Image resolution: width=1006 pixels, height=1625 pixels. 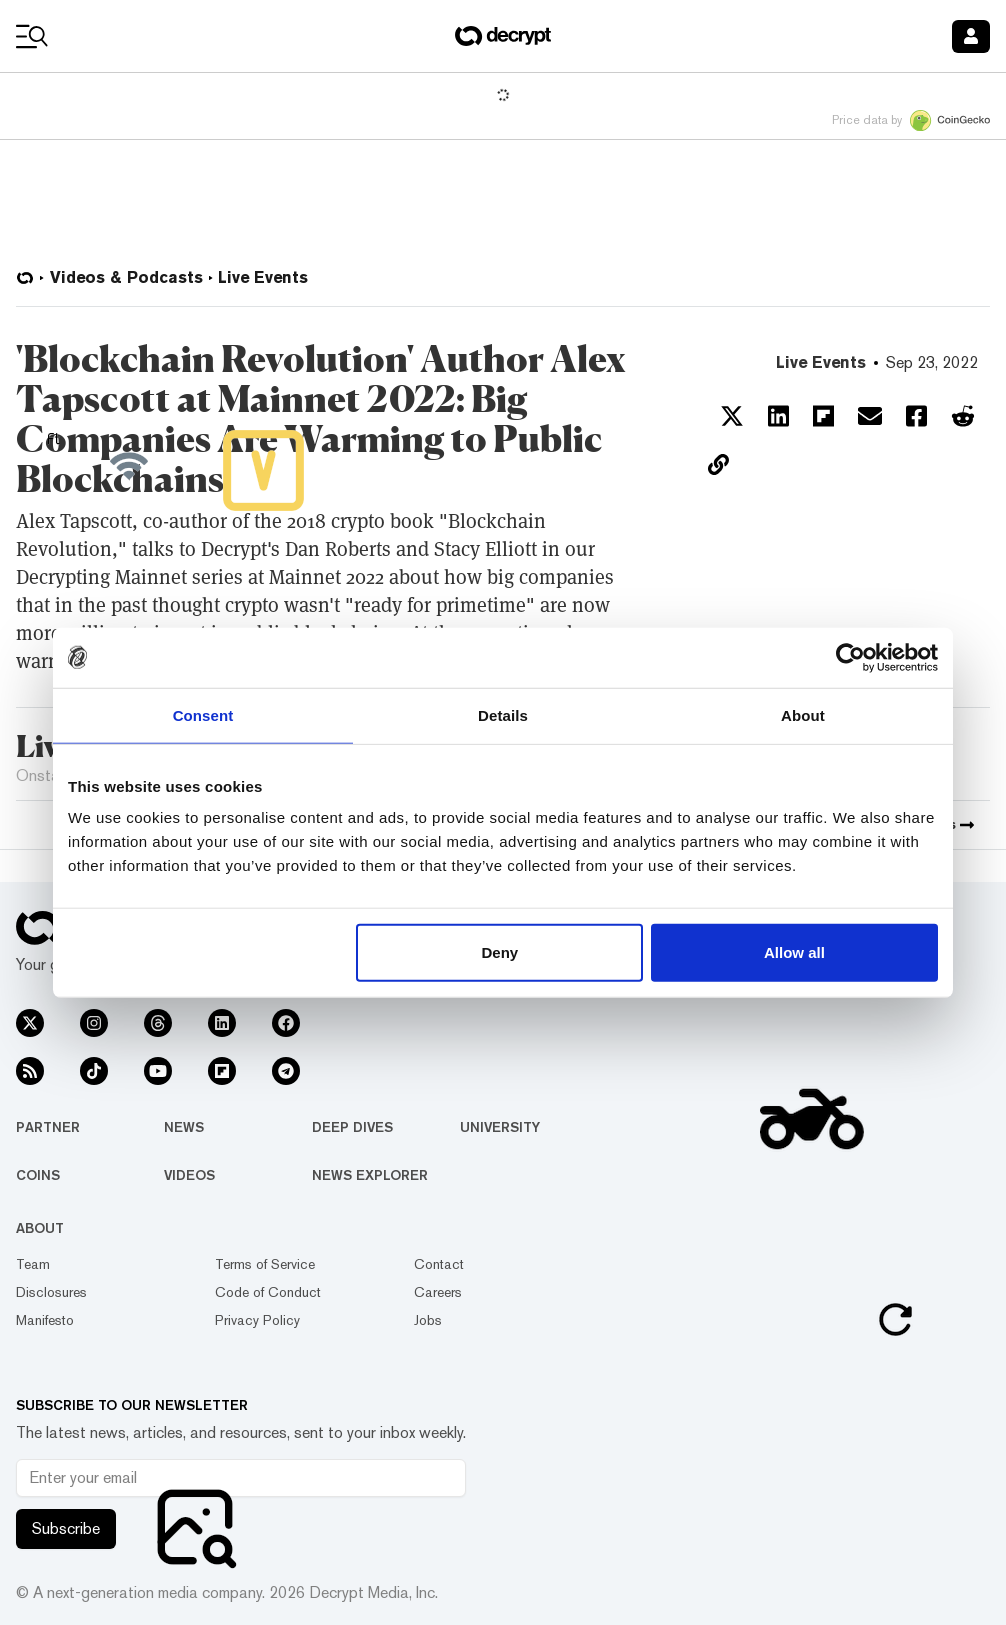 What do you see at coordinates (812, 1119) in the screenshot?
I see `select motorcycle as transportation mode` at bounding box center [812, 1119].